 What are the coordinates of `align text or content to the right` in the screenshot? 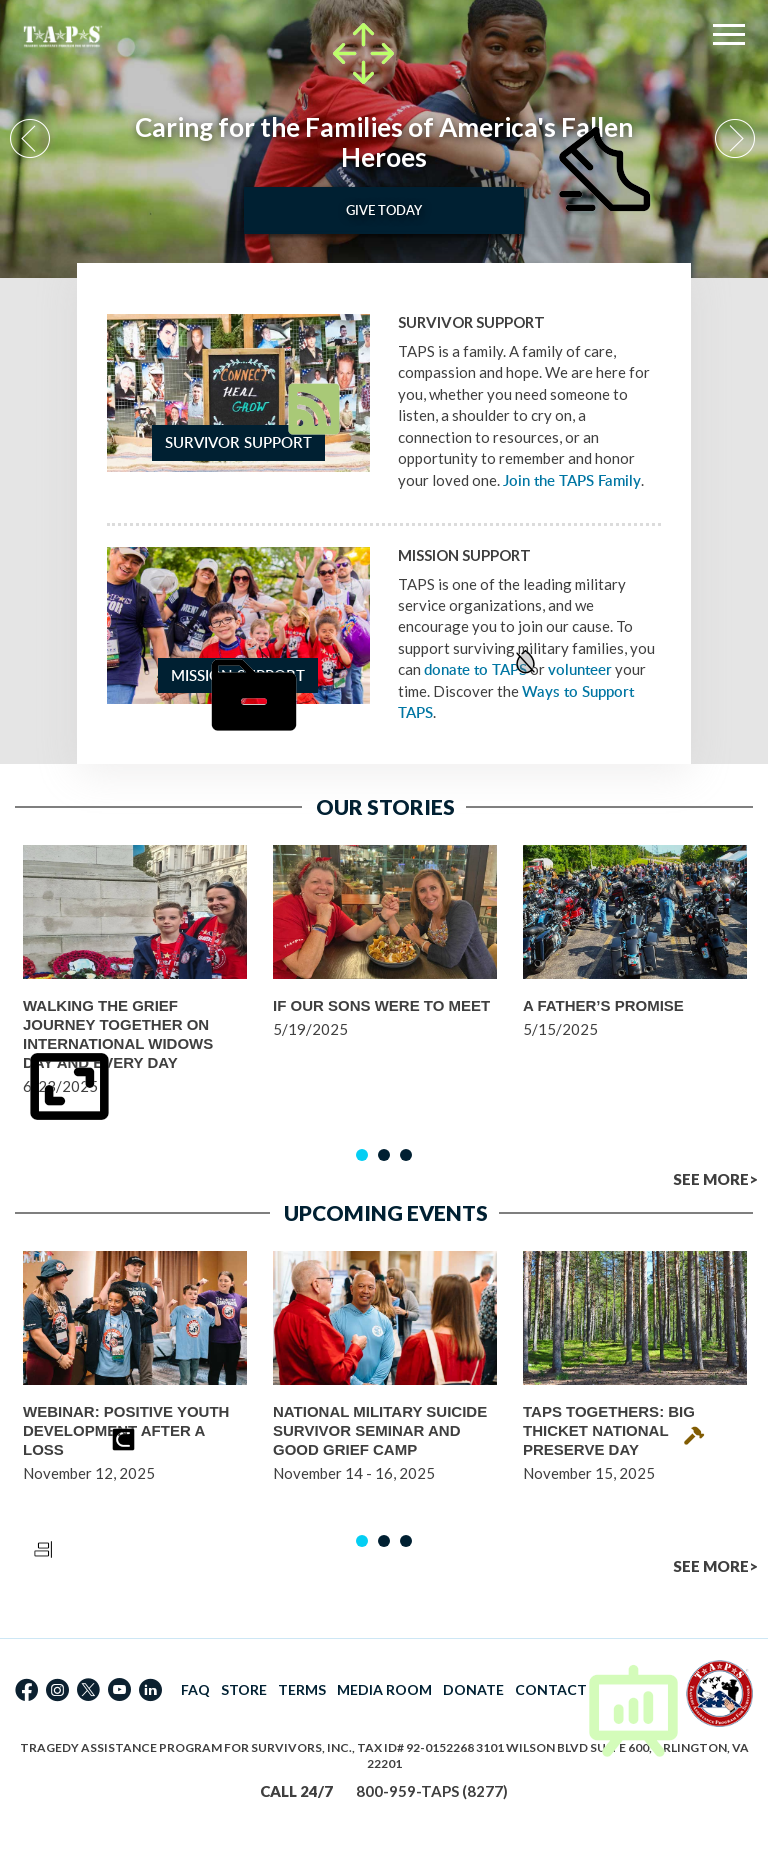 It's located at (43, 1549).